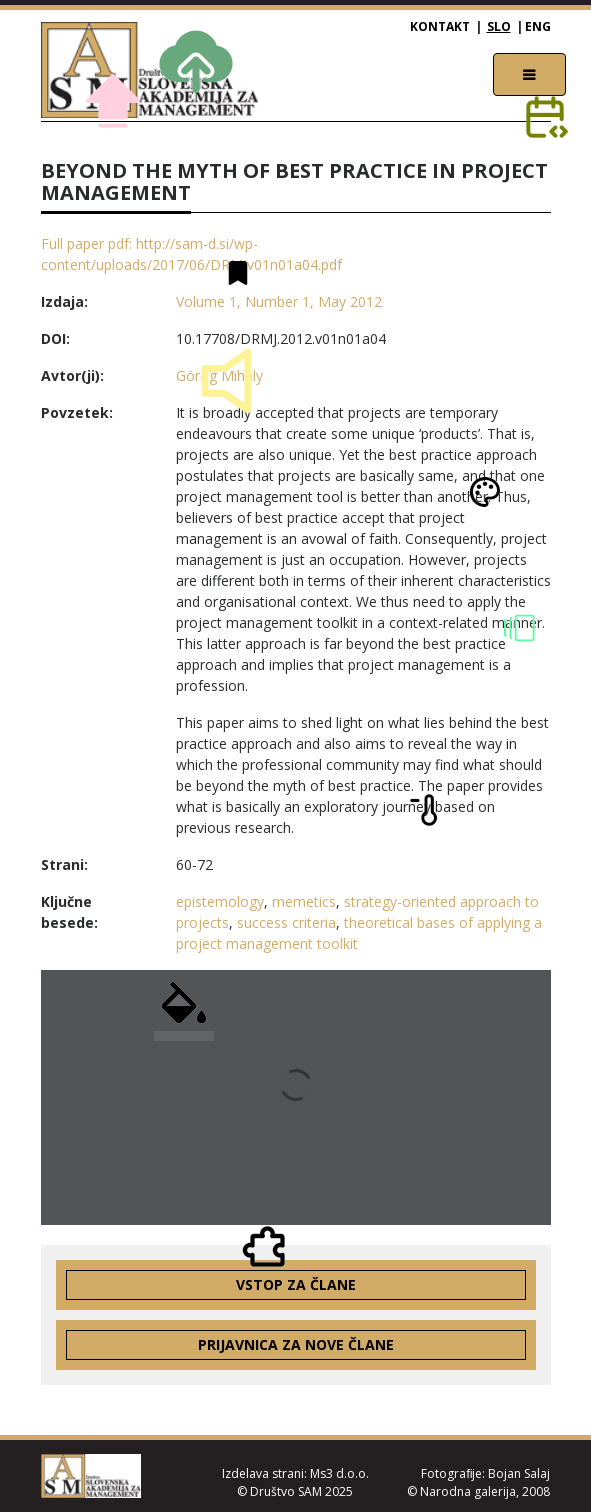 The width and height of the screenshot is (591, 1512). I want to click on view version history, so click(520, 628).